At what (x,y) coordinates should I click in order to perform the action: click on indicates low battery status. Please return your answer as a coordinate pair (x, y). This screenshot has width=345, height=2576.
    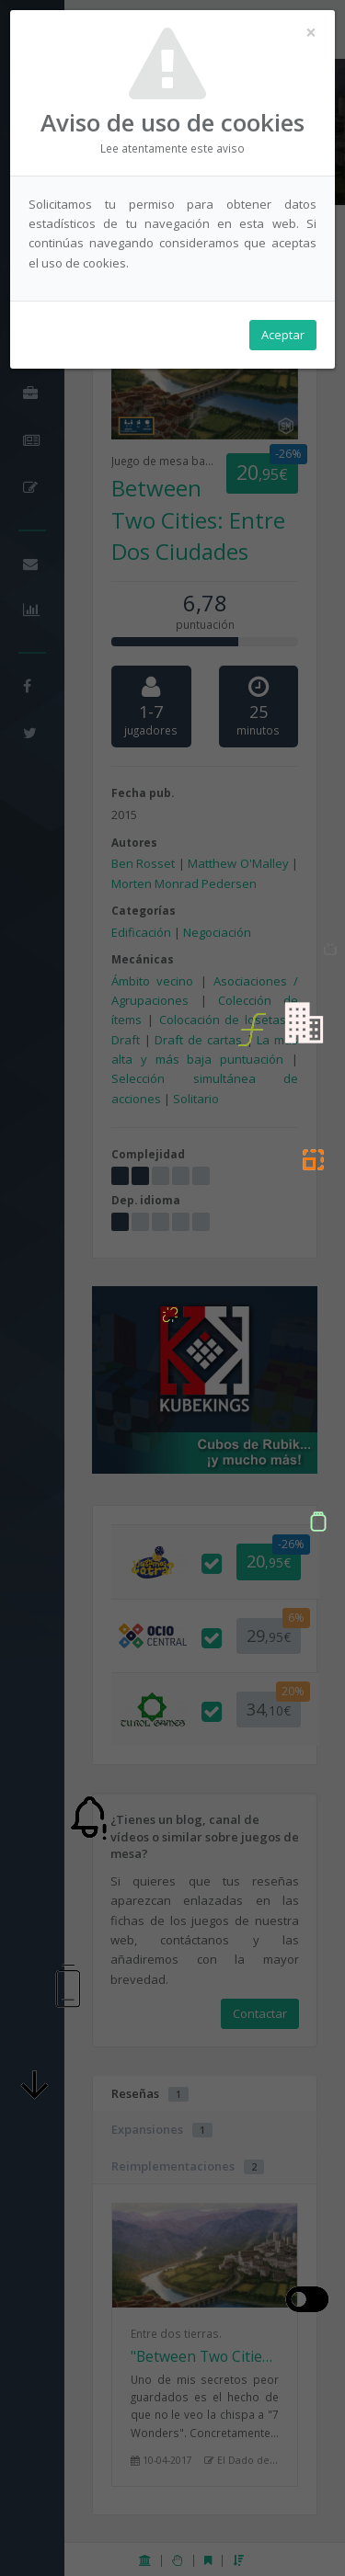
    Looking at the image, I should click on (68, 1987).